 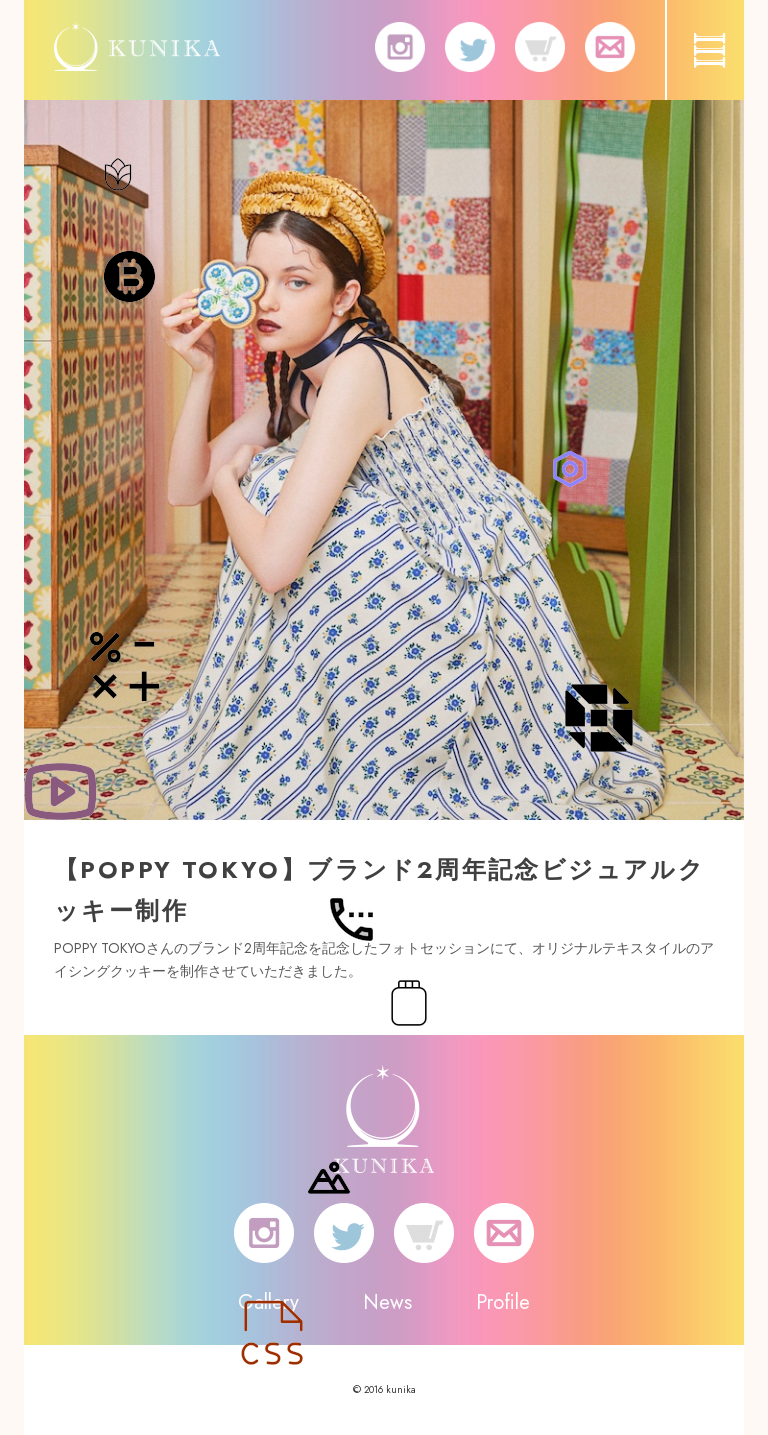 What do you see at coordinates (351, 919) in the screenshot?
I see `access phone or call settings` at bounding box center [351, 919].